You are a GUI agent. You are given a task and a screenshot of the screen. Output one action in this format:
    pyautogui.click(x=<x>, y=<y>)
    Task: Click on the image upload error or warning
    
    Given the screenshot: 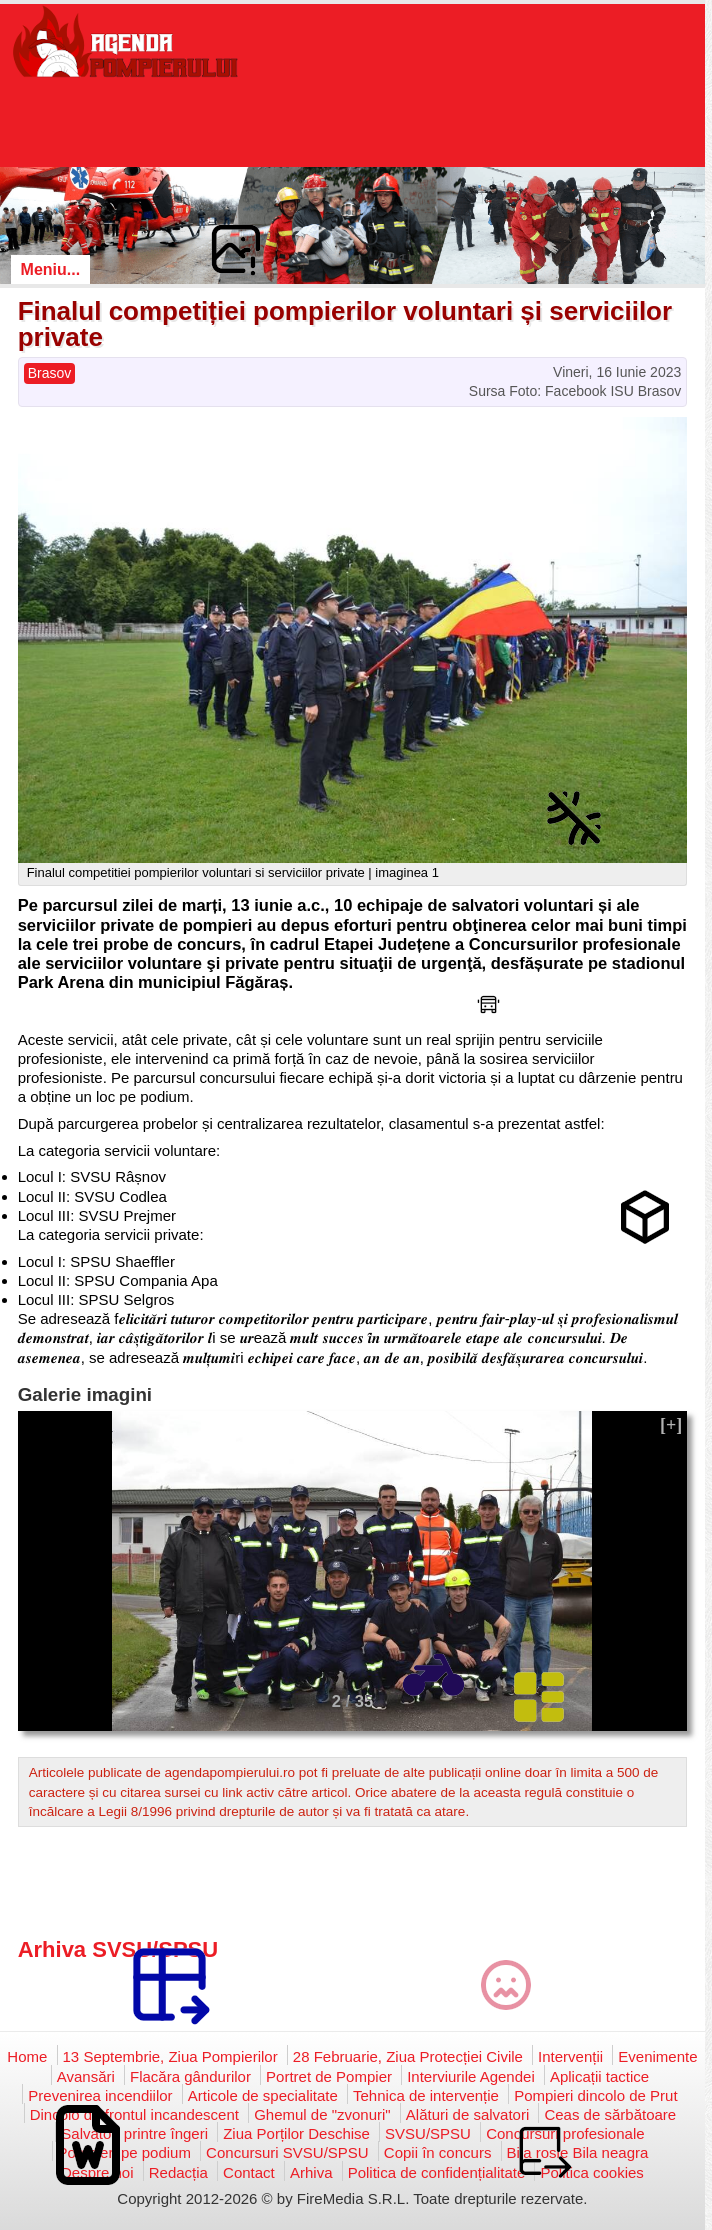 What is the action you would take?
    pyautogui.click(x=236, y=249)
    